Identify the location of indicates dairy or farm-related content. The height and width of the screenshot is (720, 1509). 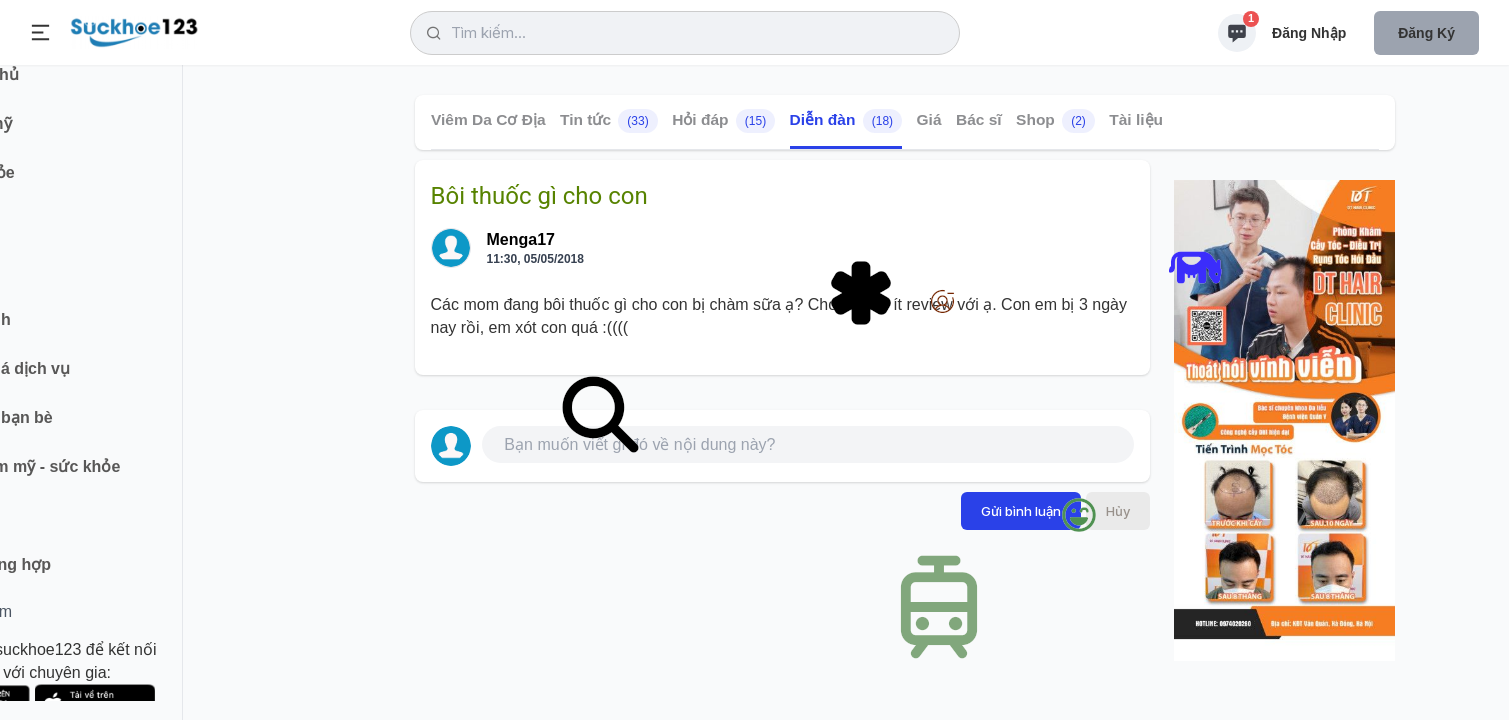
(1195, 267).